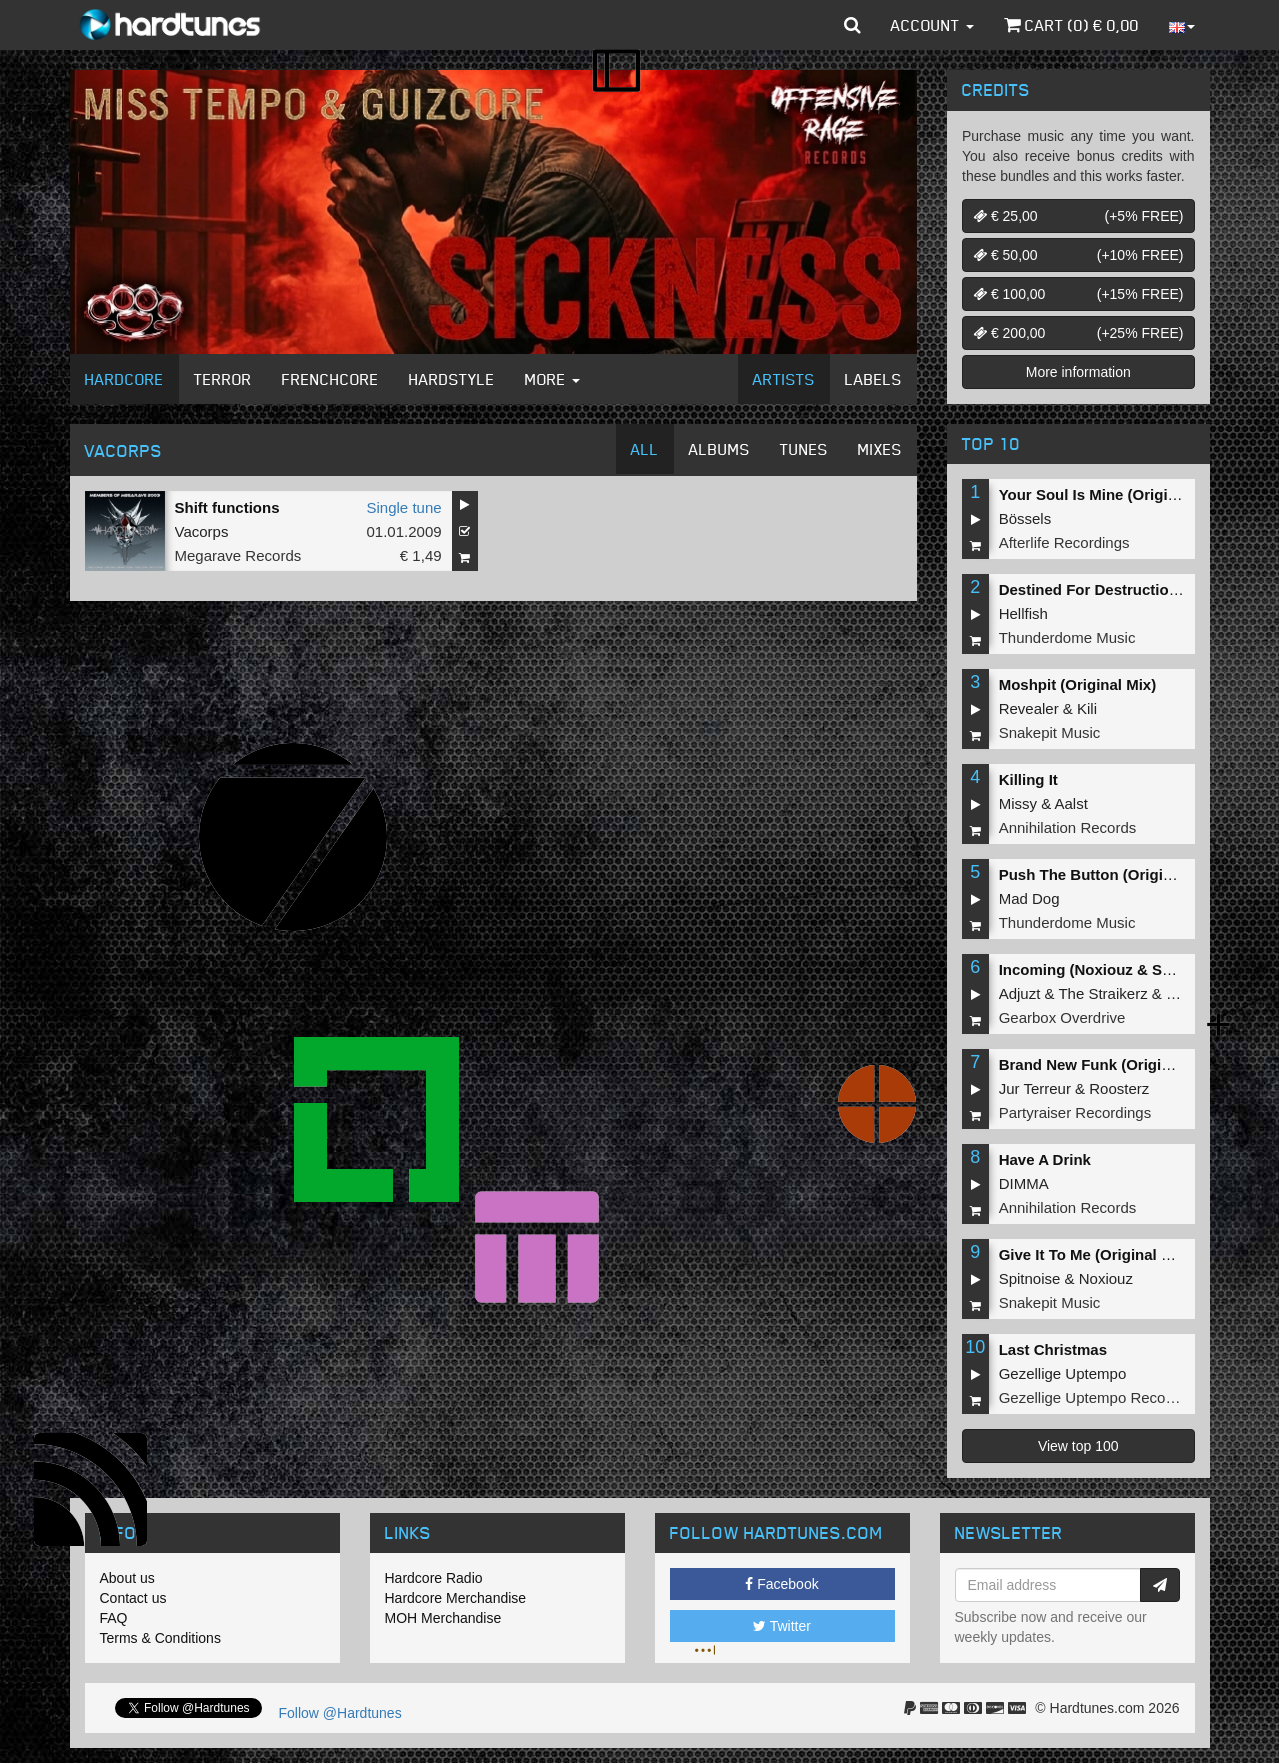 Image resolution: width=1279 pixels, height=1763 pixels. I want to click on Framework7 mobile framework logo, so click(293, 837).